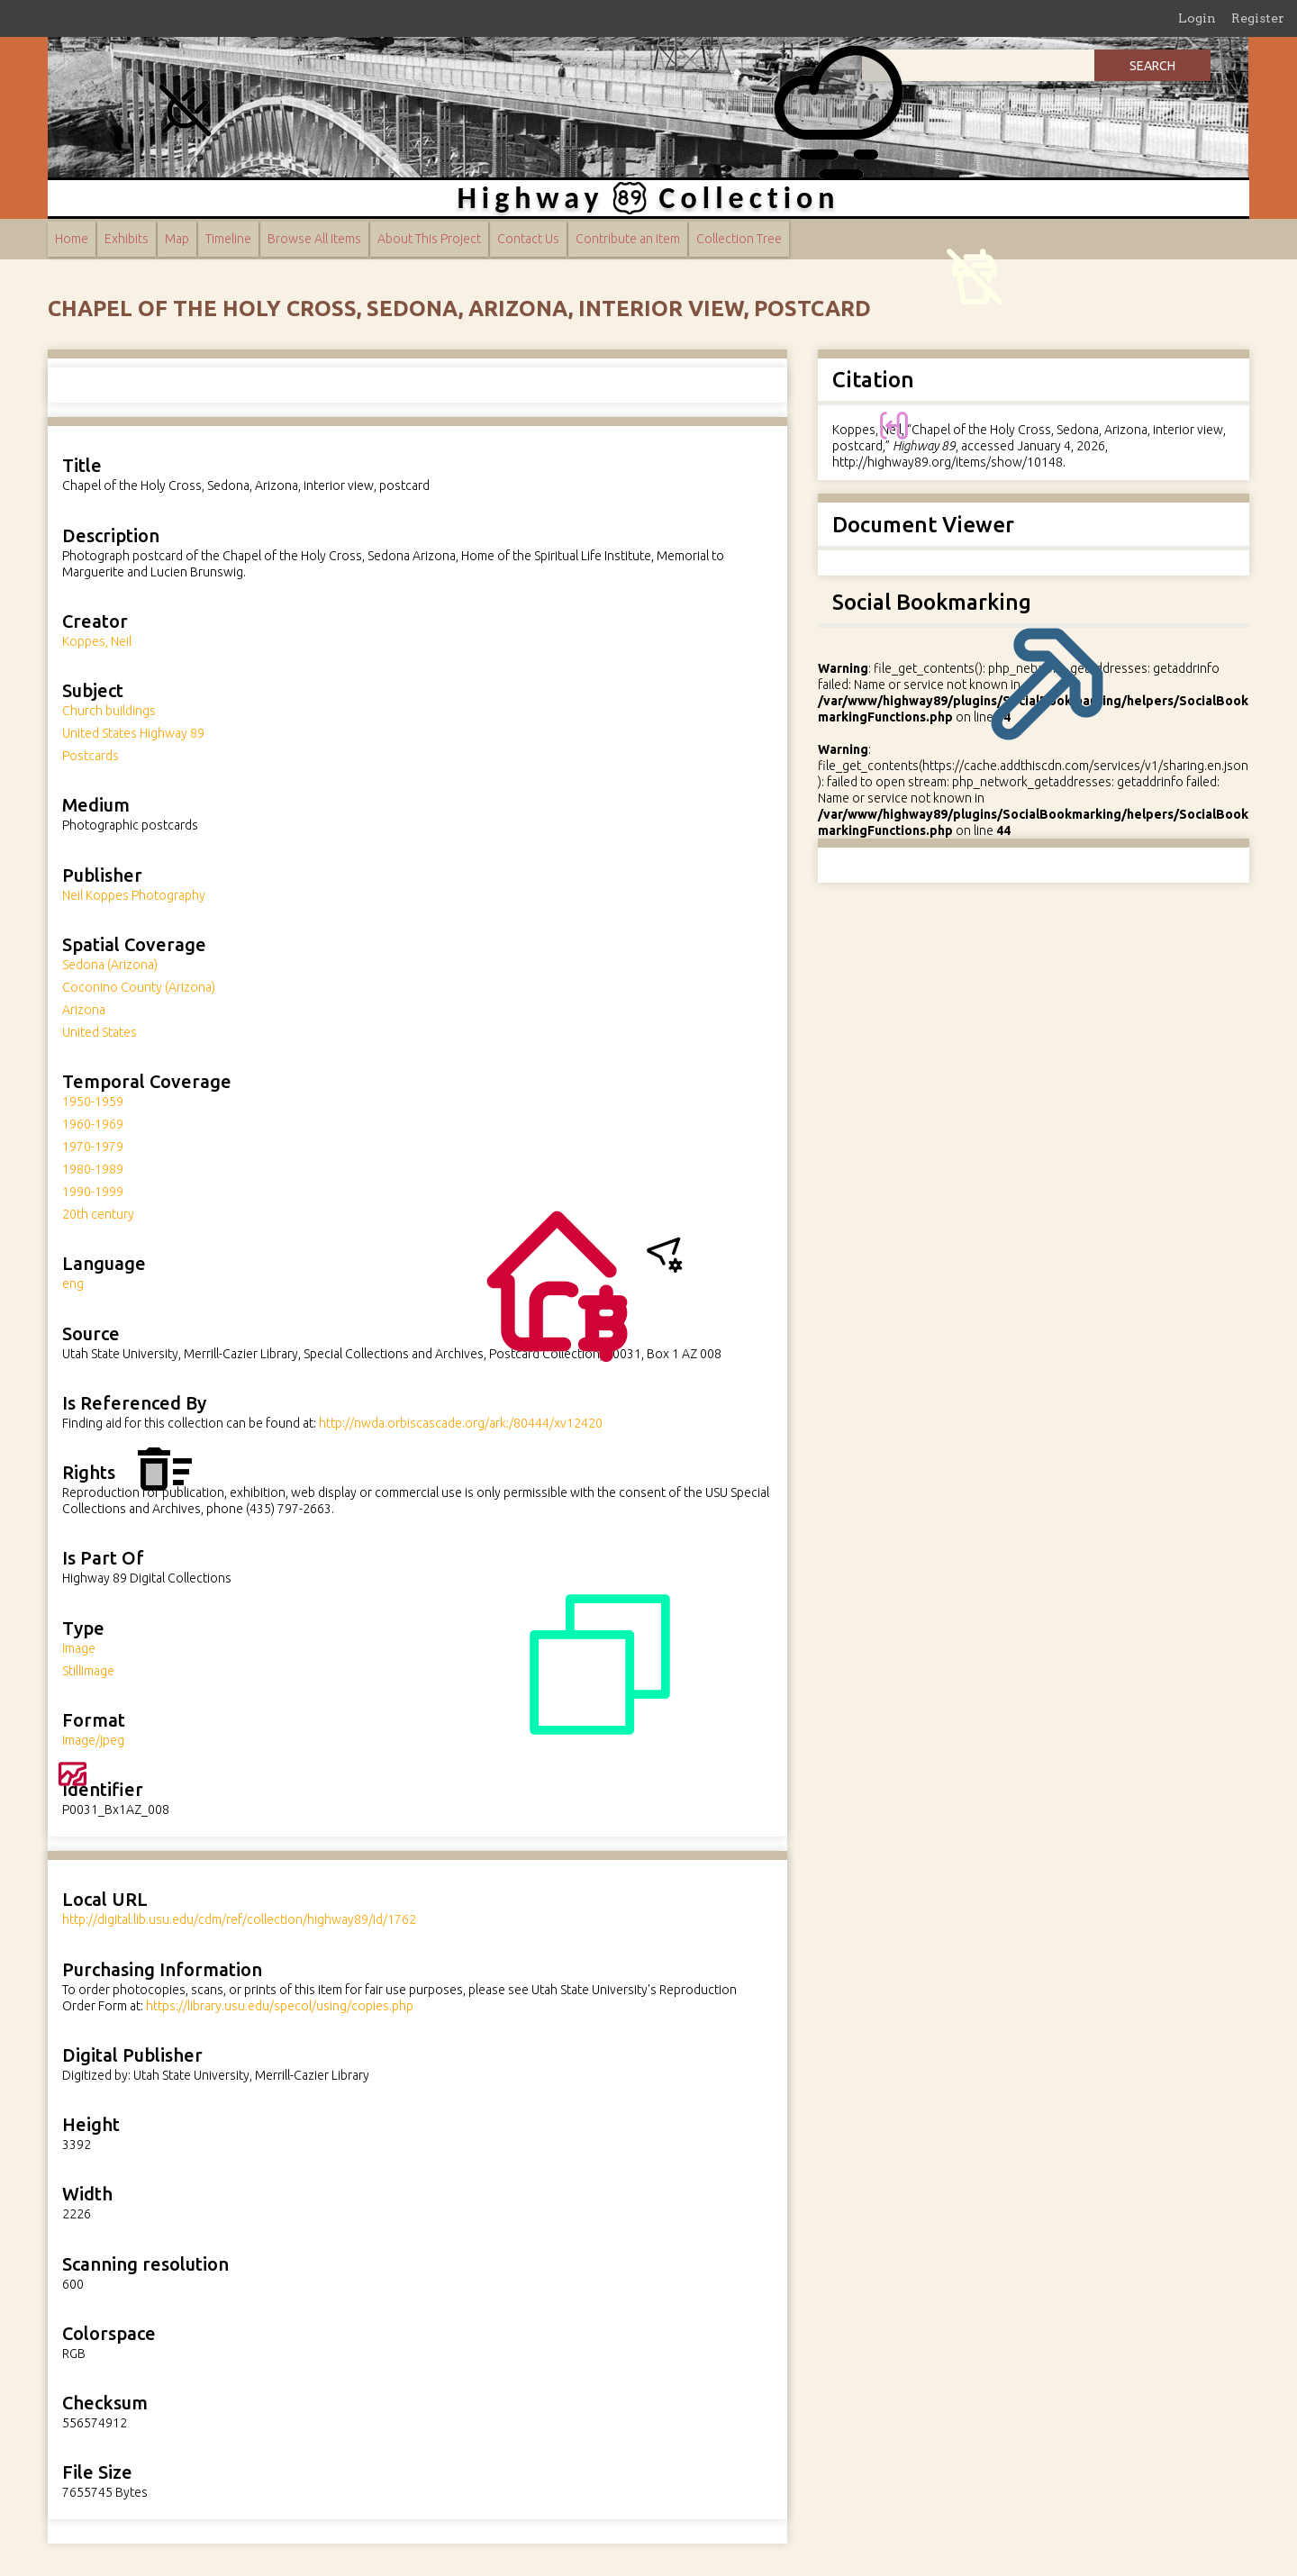 The image size is (1297, 2576). What do you see at coordinates (72, 1773) in the screenshot?
I see `indicates a broken or corrupted image file` at bounding box center [72, 1773].